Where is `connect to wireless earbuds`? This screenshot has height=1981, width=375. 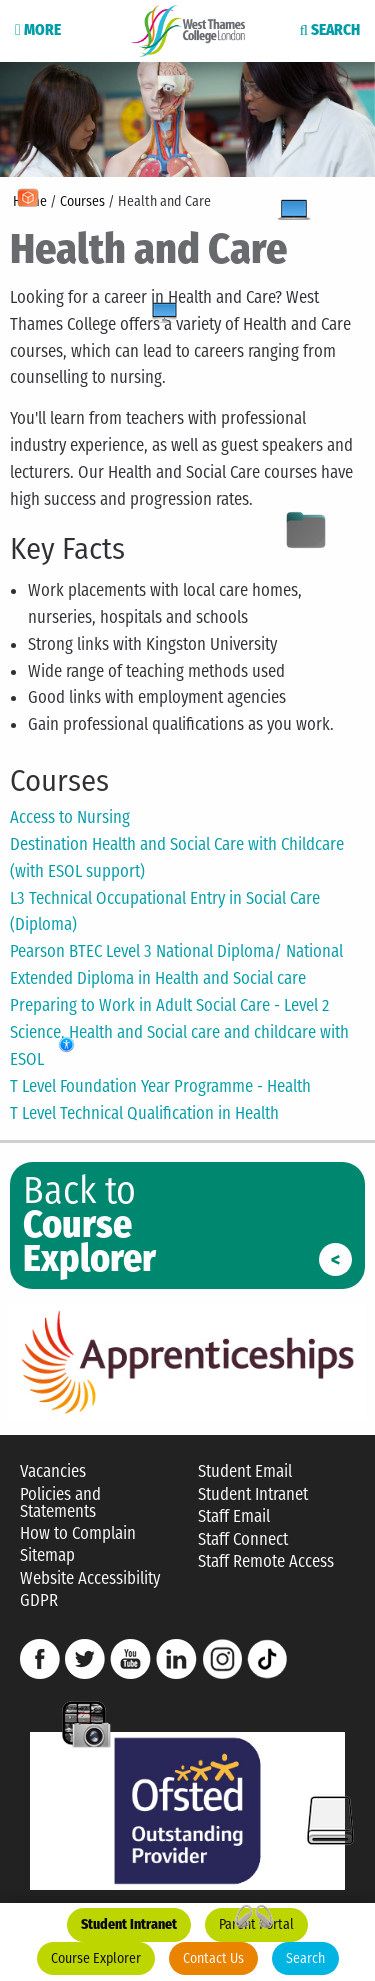 connect to wireless earbuds is located at coordinates (254, 1918).